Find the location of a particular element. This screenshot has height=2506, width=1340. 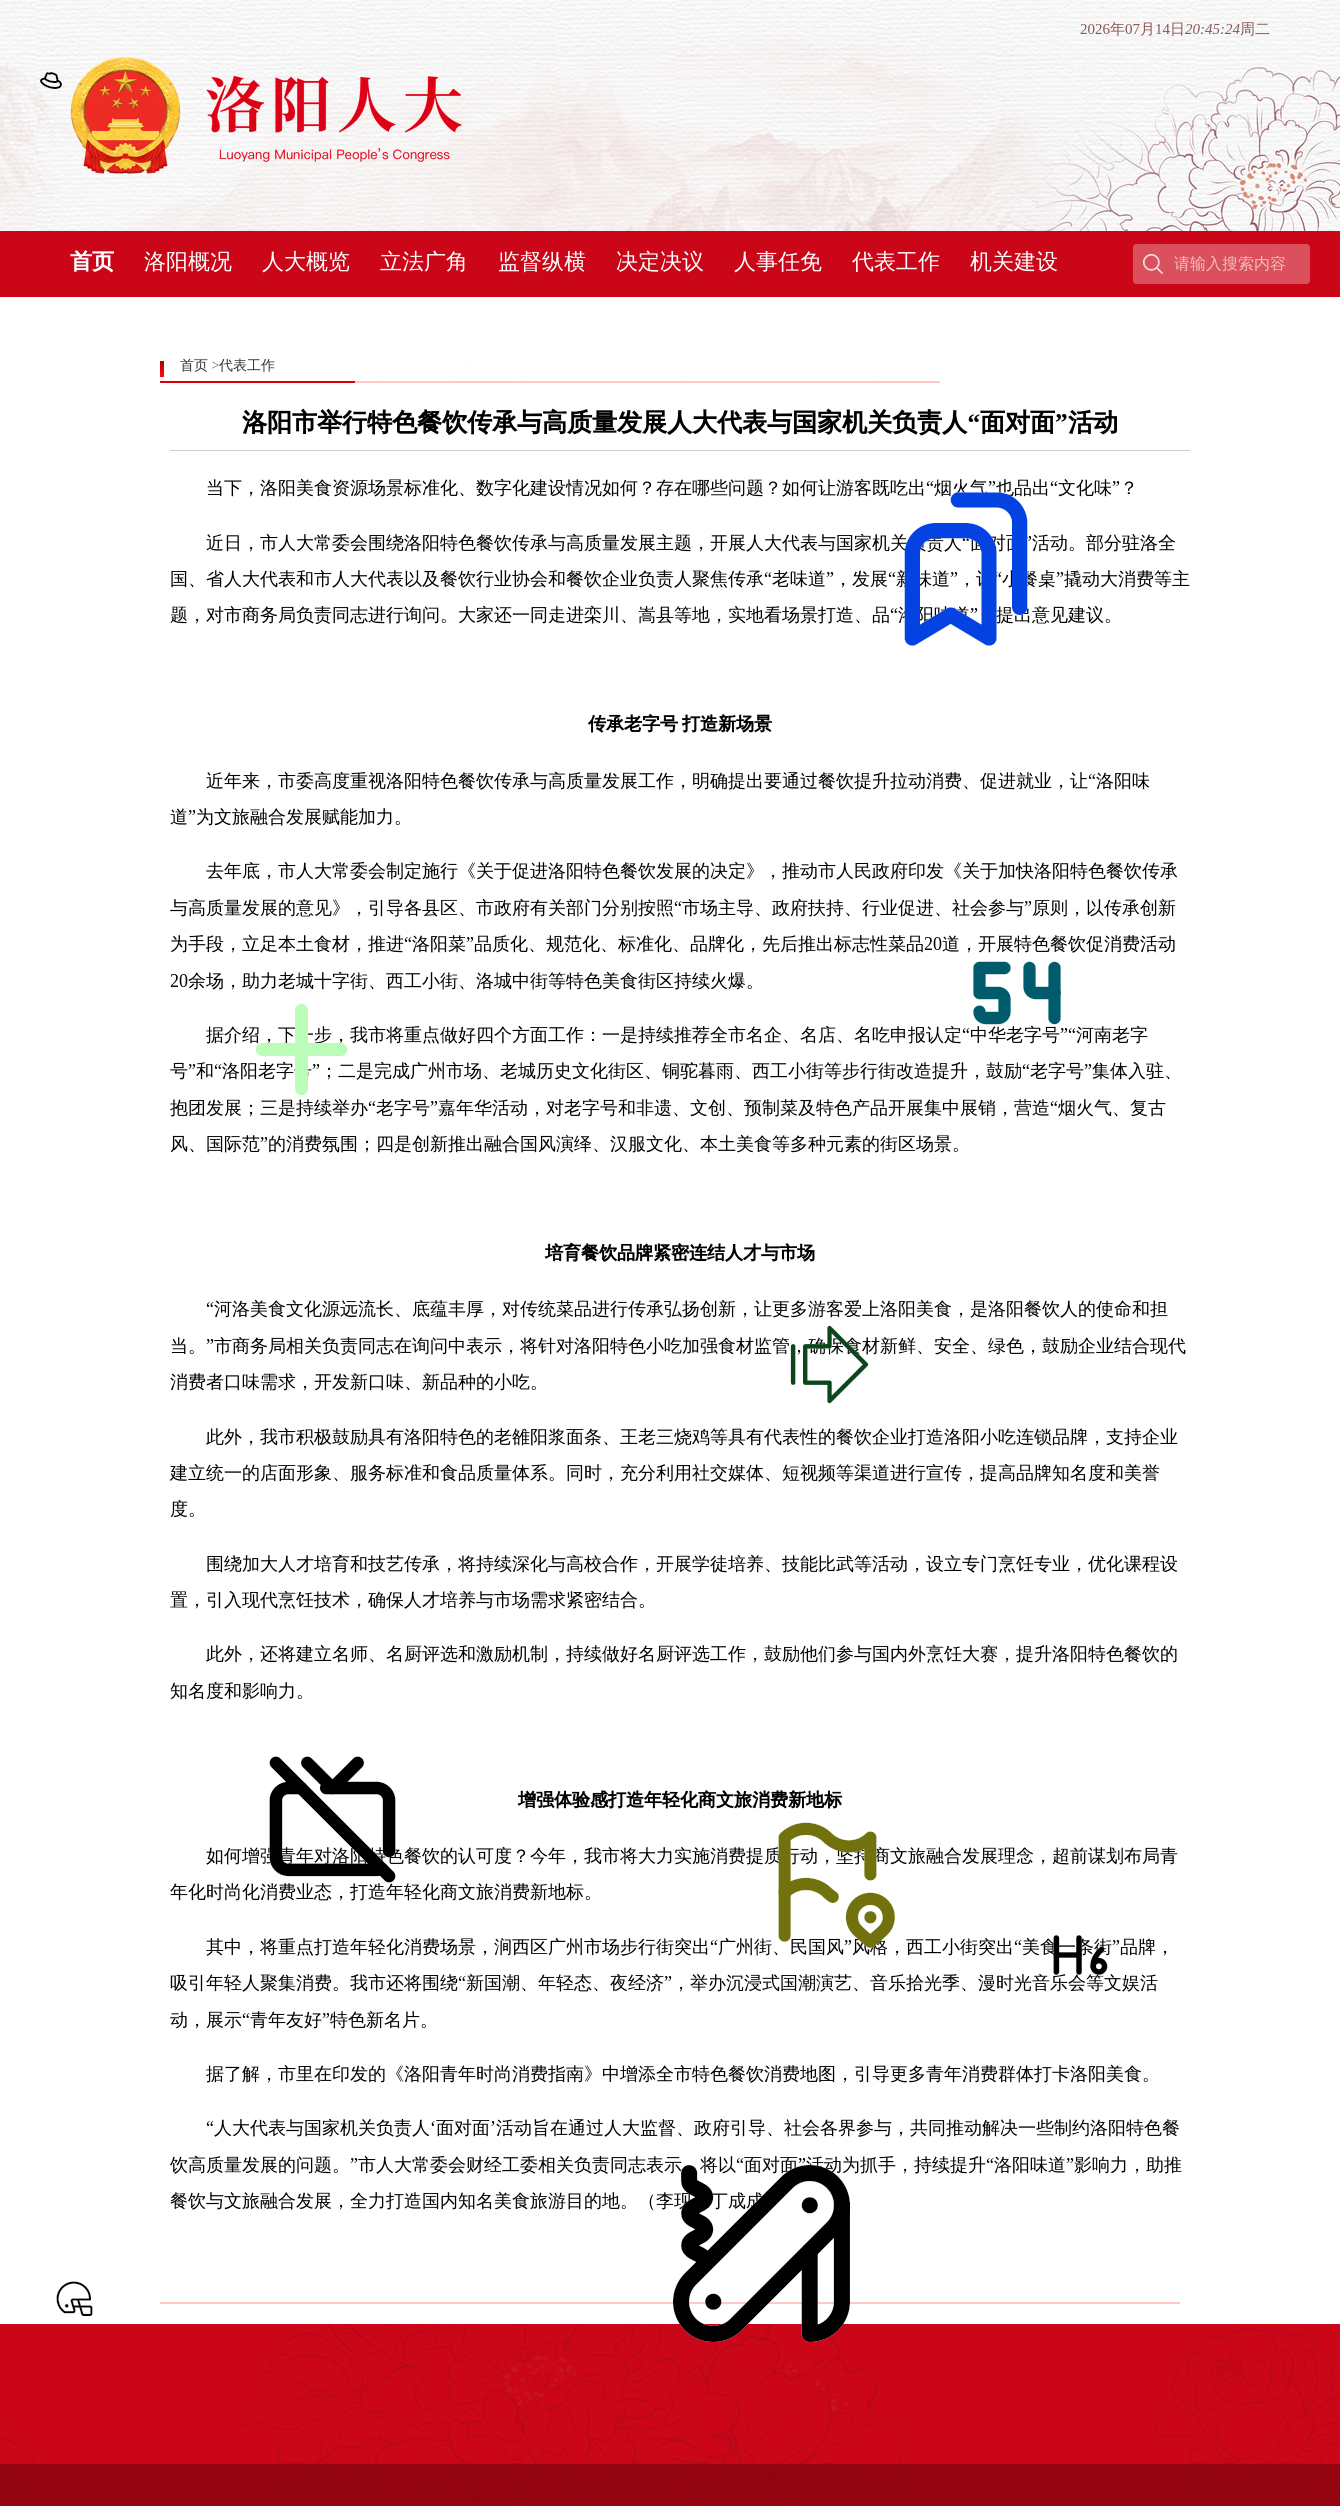

view all saved bookmarks is located at coordinates (966, 569).